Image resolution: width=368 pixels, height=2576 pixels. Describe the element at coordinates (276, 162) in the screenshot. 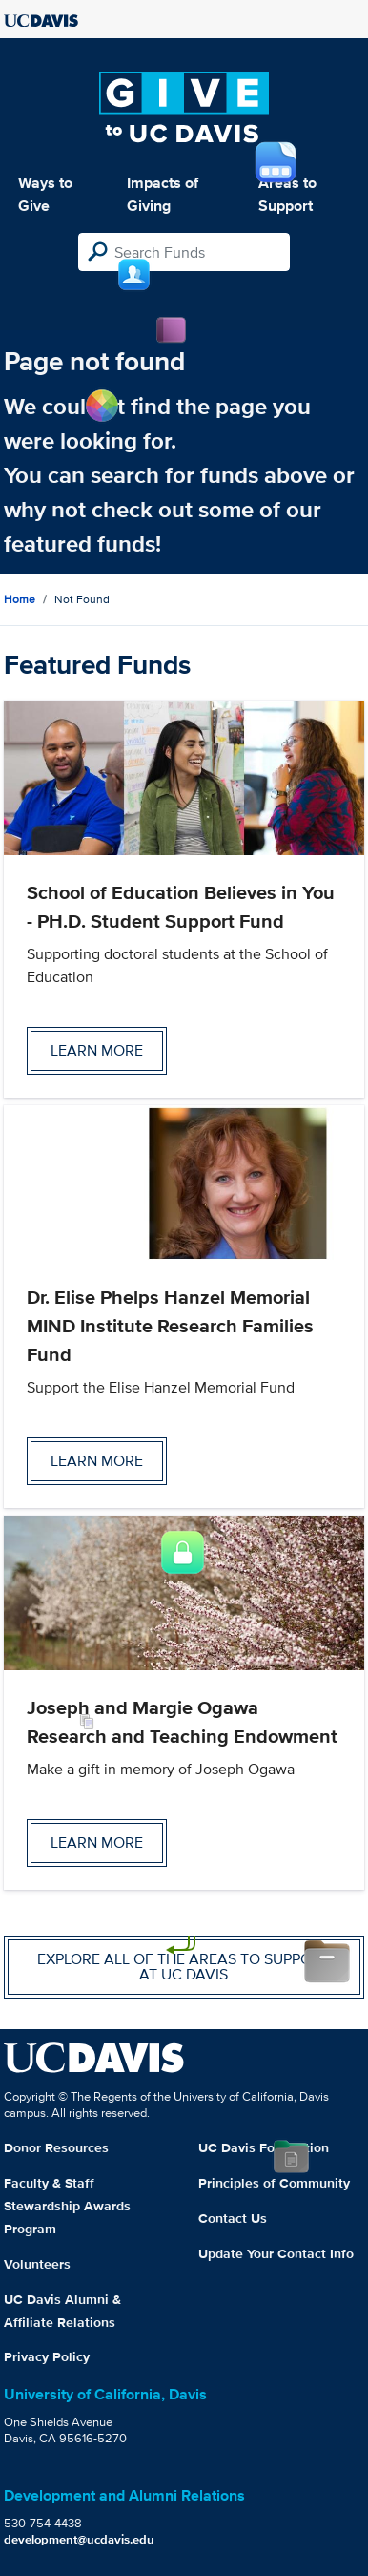

I see `open desktop app or file manager` at that location.